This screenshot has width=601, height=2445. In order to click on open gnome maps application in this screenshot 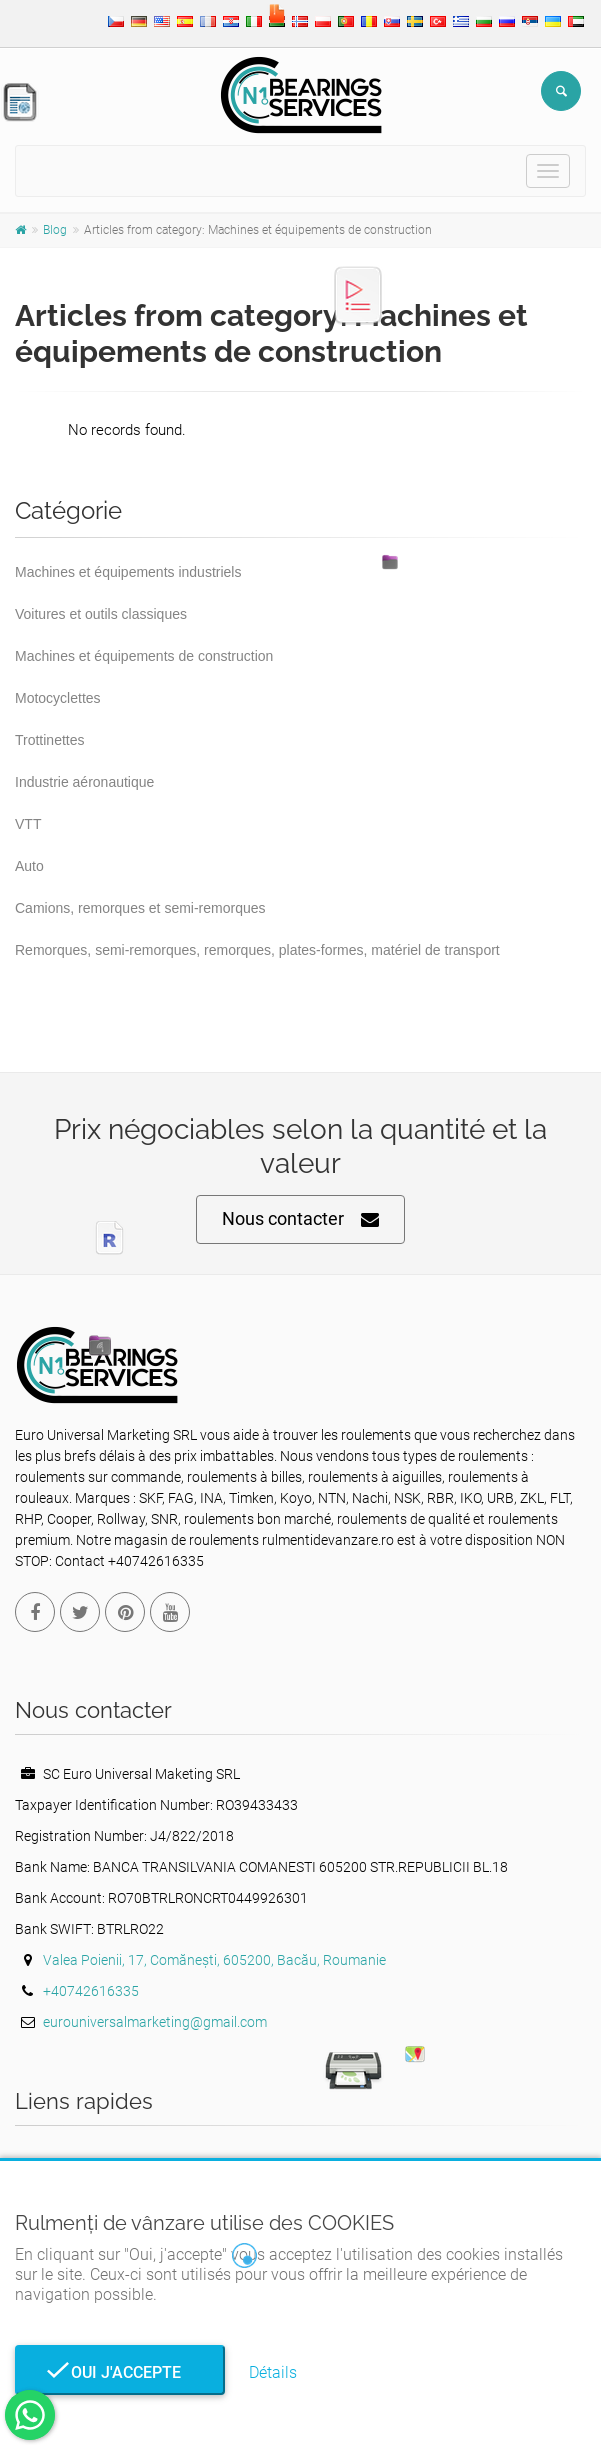, I will do `click(415, 2054)`.